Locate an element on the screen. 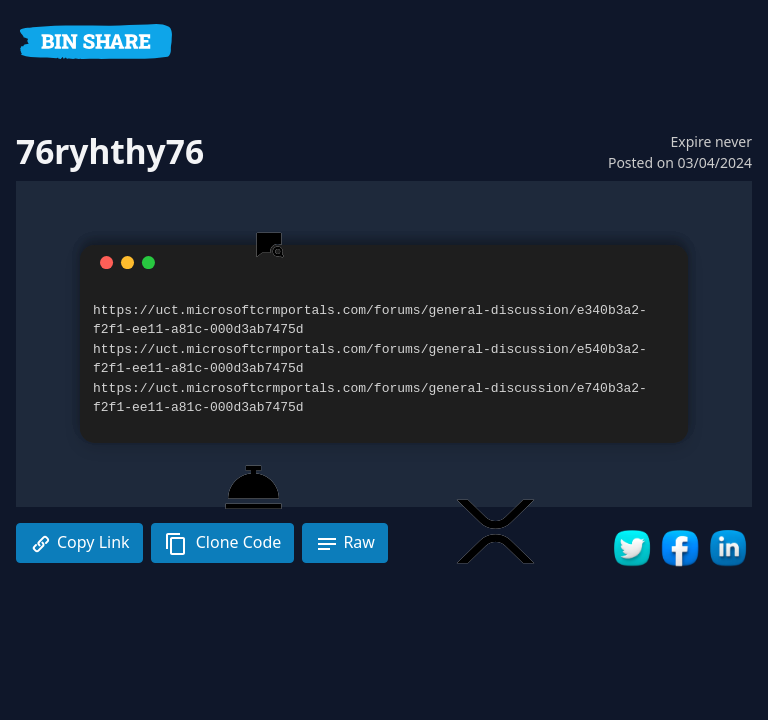 Image resolution: width=768 pixels, height=720 pixels. xrp cryptocurrency logo is located at coordinates (495, 531).